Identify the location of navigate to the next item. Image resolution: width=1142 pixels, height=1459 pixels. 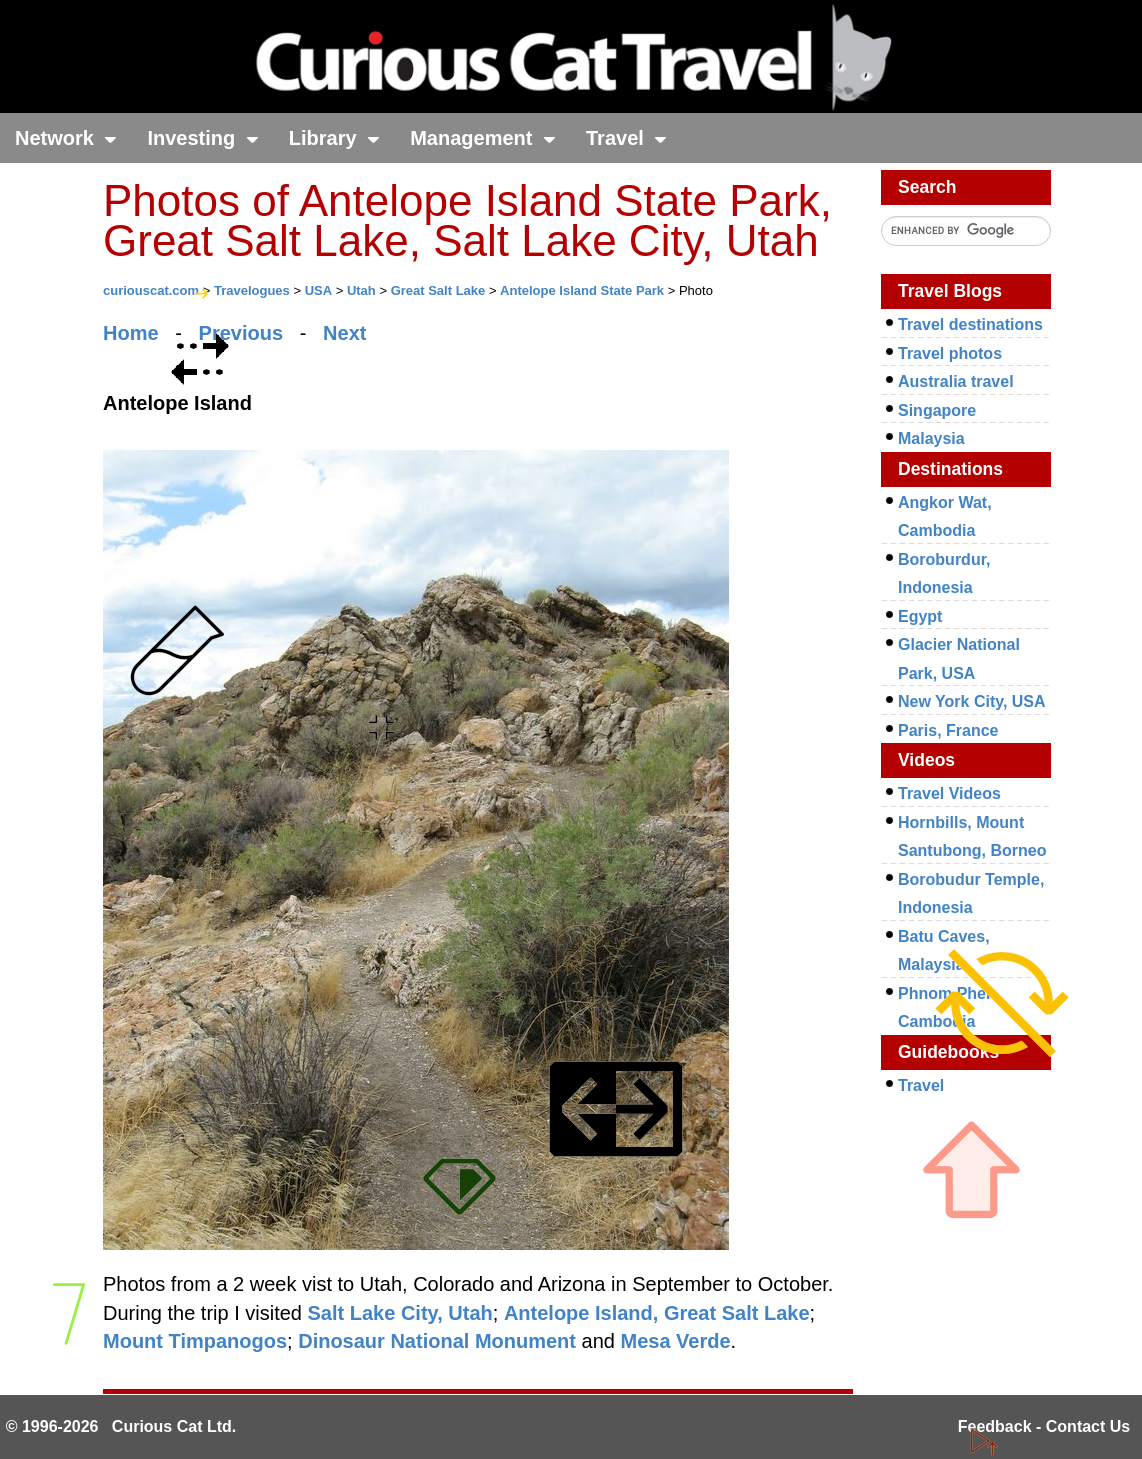
(202, 294).